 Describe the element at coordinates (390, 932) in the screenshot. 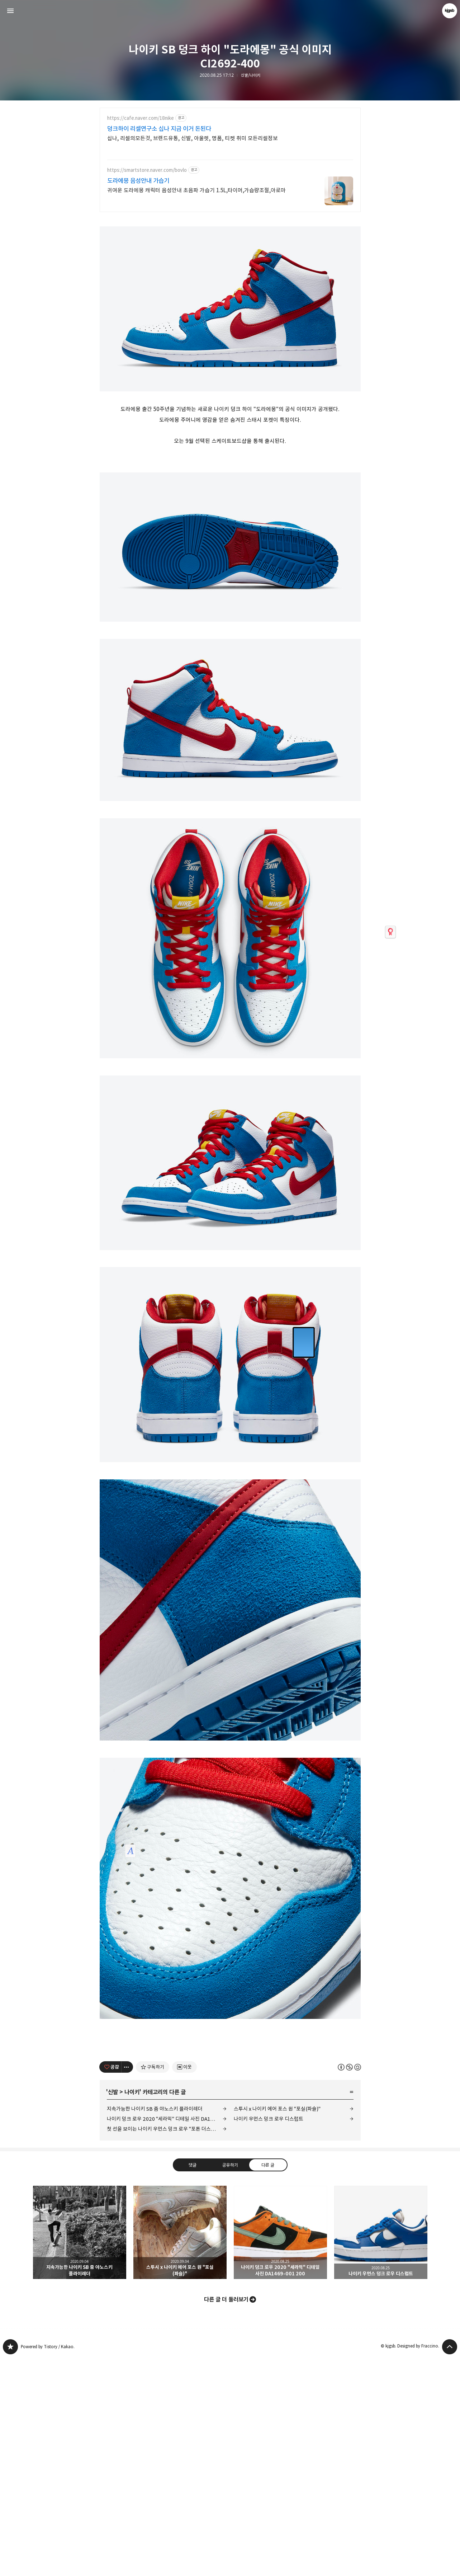

I see `pkcs7 certificate bundle file` at that location.